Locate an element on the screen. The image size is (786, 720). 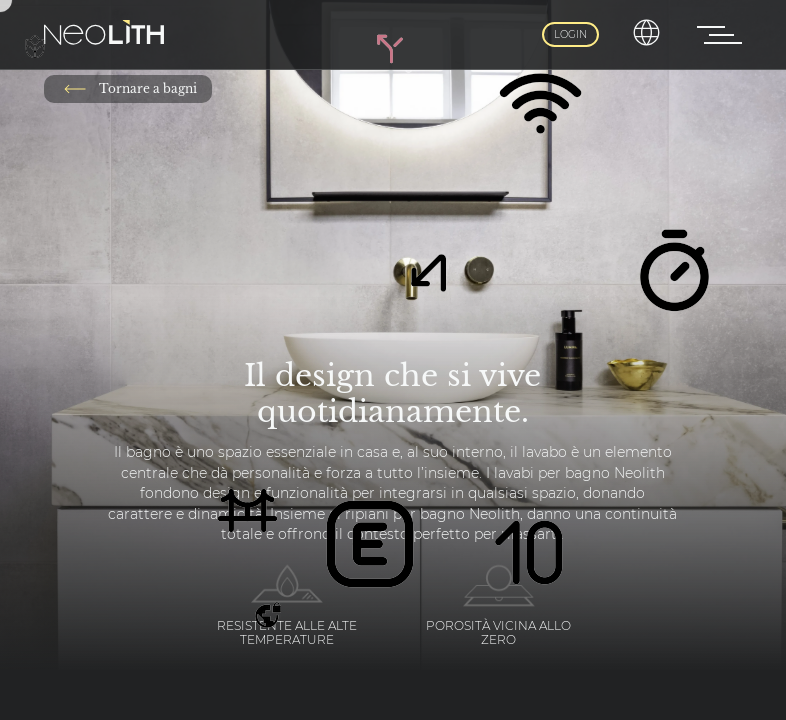
start or stop a timer is located at coordinates (674, 272).